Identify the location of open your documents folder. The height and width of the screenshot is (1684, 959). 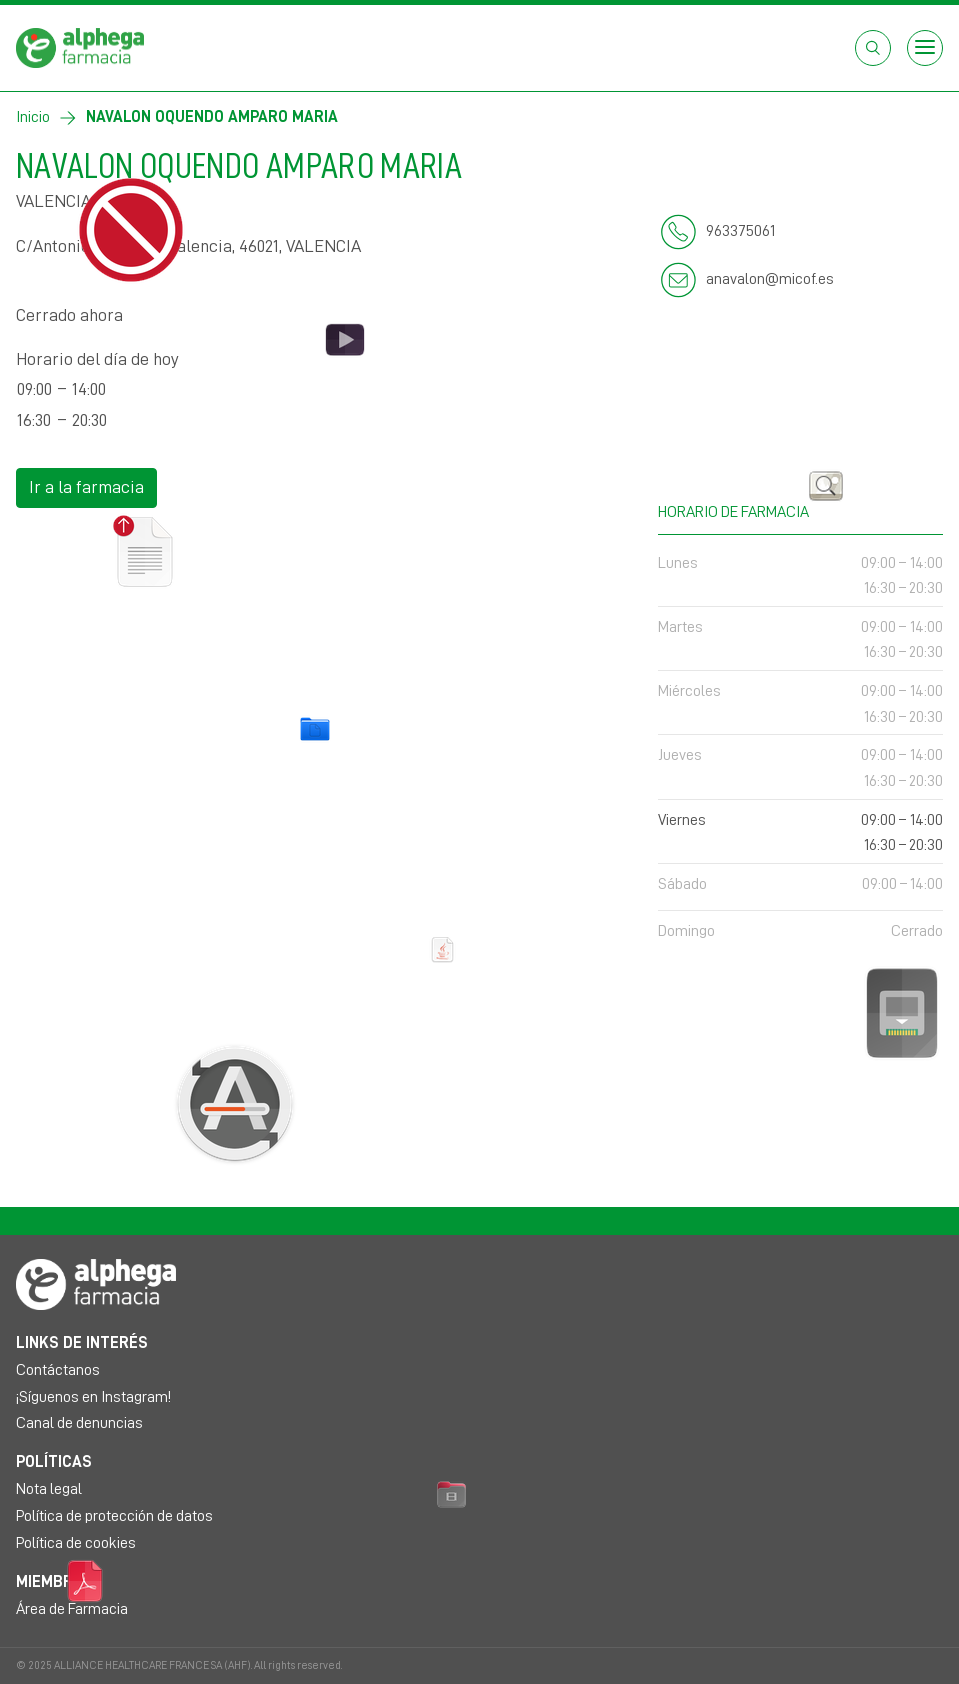
(315, 729).